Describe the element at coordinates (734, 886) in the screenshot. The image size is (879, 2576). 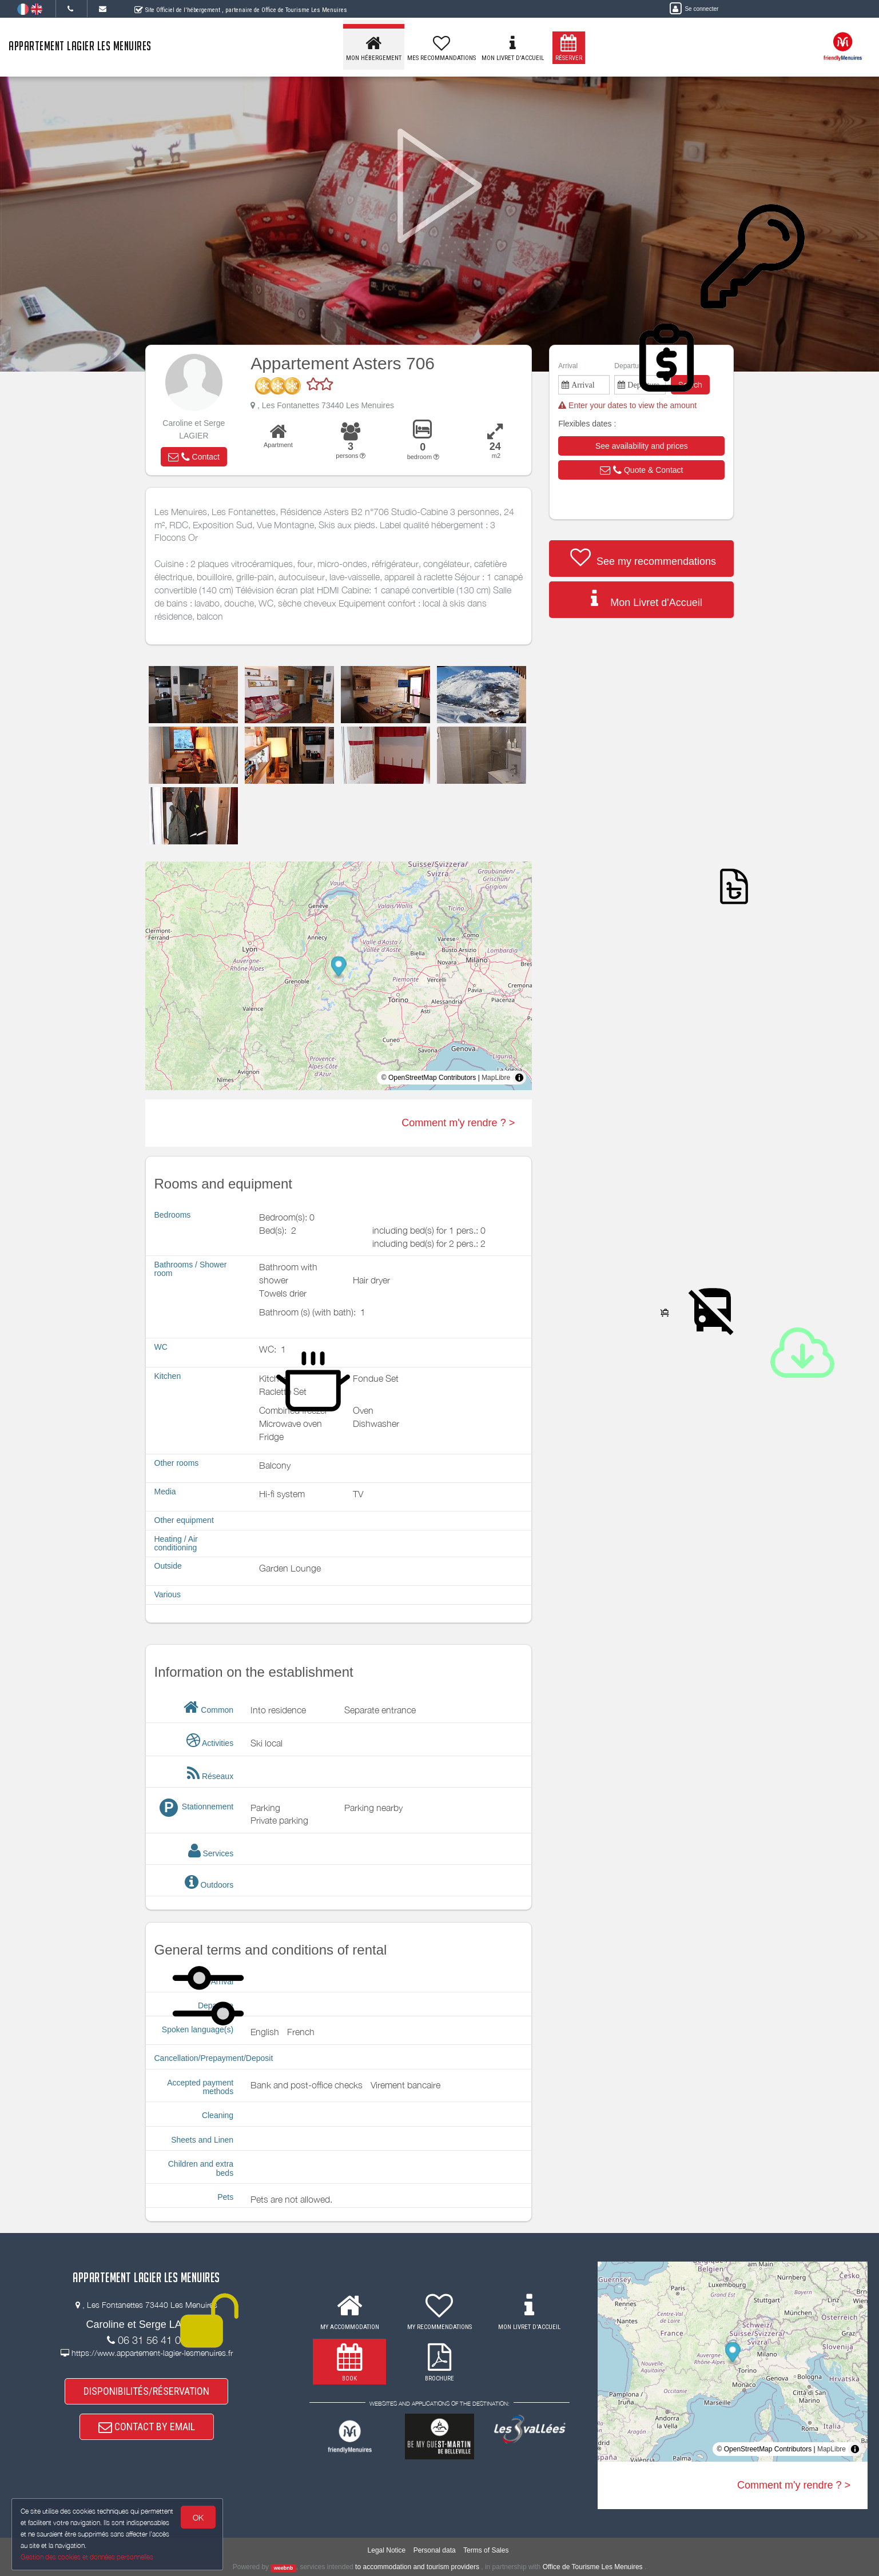
I see `view bangladeshi taka financial document` at that location.